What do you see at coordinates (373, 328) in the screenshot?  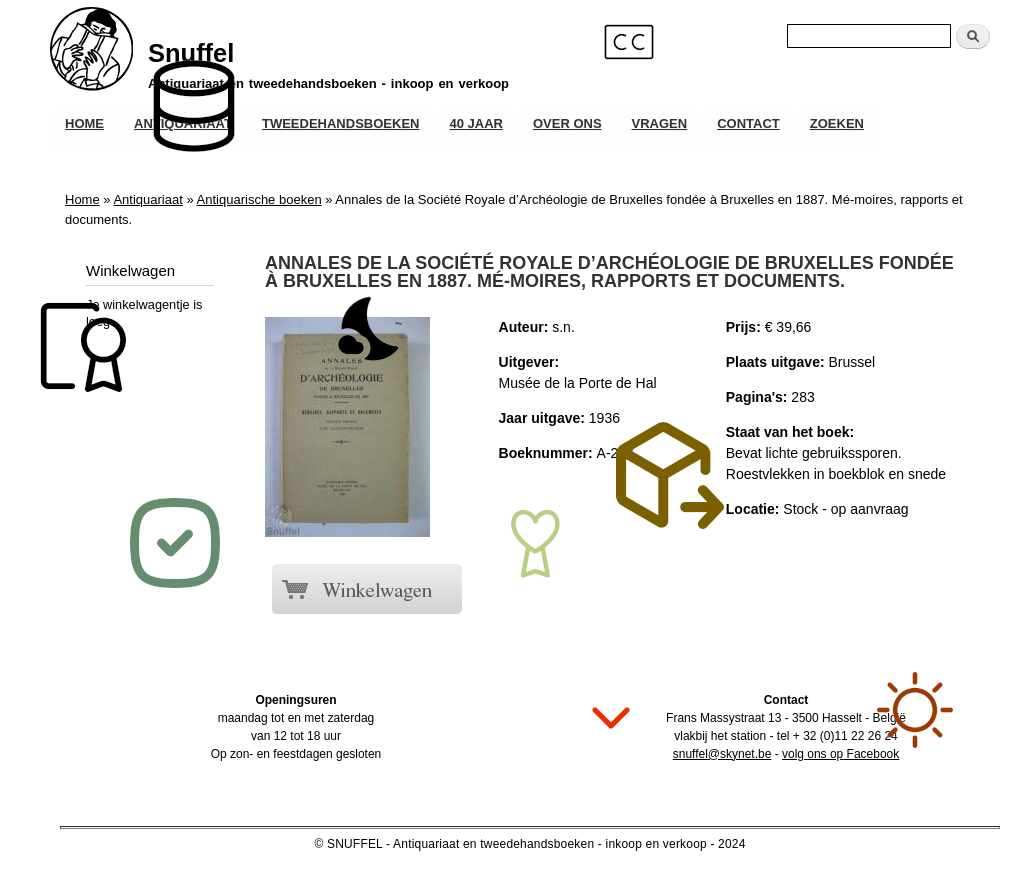 I see `toggle dark mode or night theme` at bounding box center [373, 328].